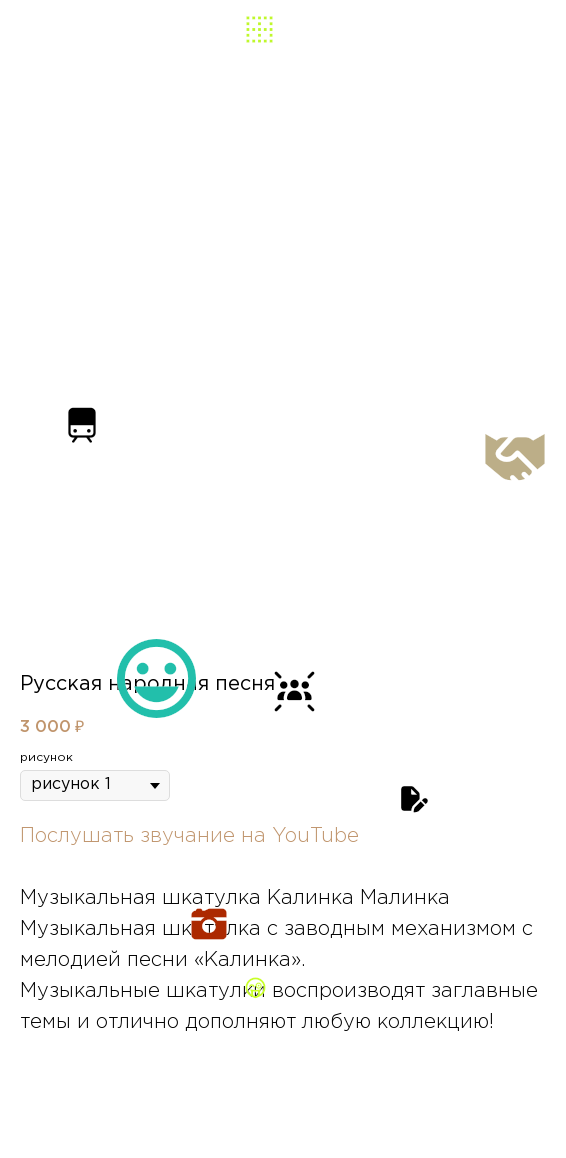  Describe the element at coordinates (156, 678) in the screenshot. I see `rate your experience as positive` at that location.